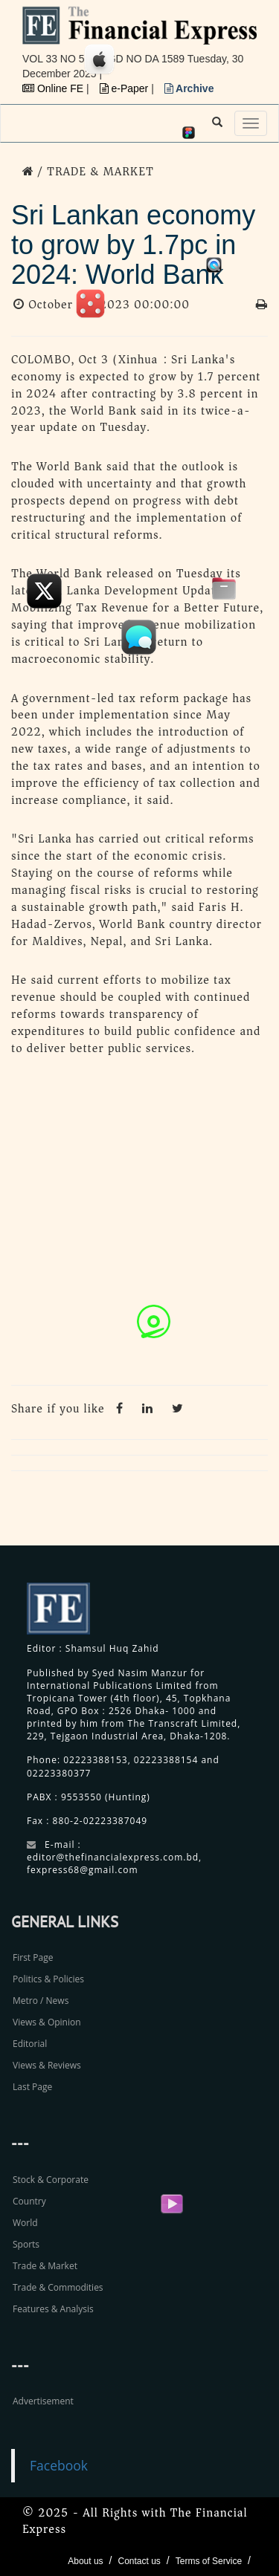 The height and width of the screenshot is (2576, 279). Describe the element at coordinates (172, 2204) in the screenshot. I see `open multimedia or media player app` at that location.